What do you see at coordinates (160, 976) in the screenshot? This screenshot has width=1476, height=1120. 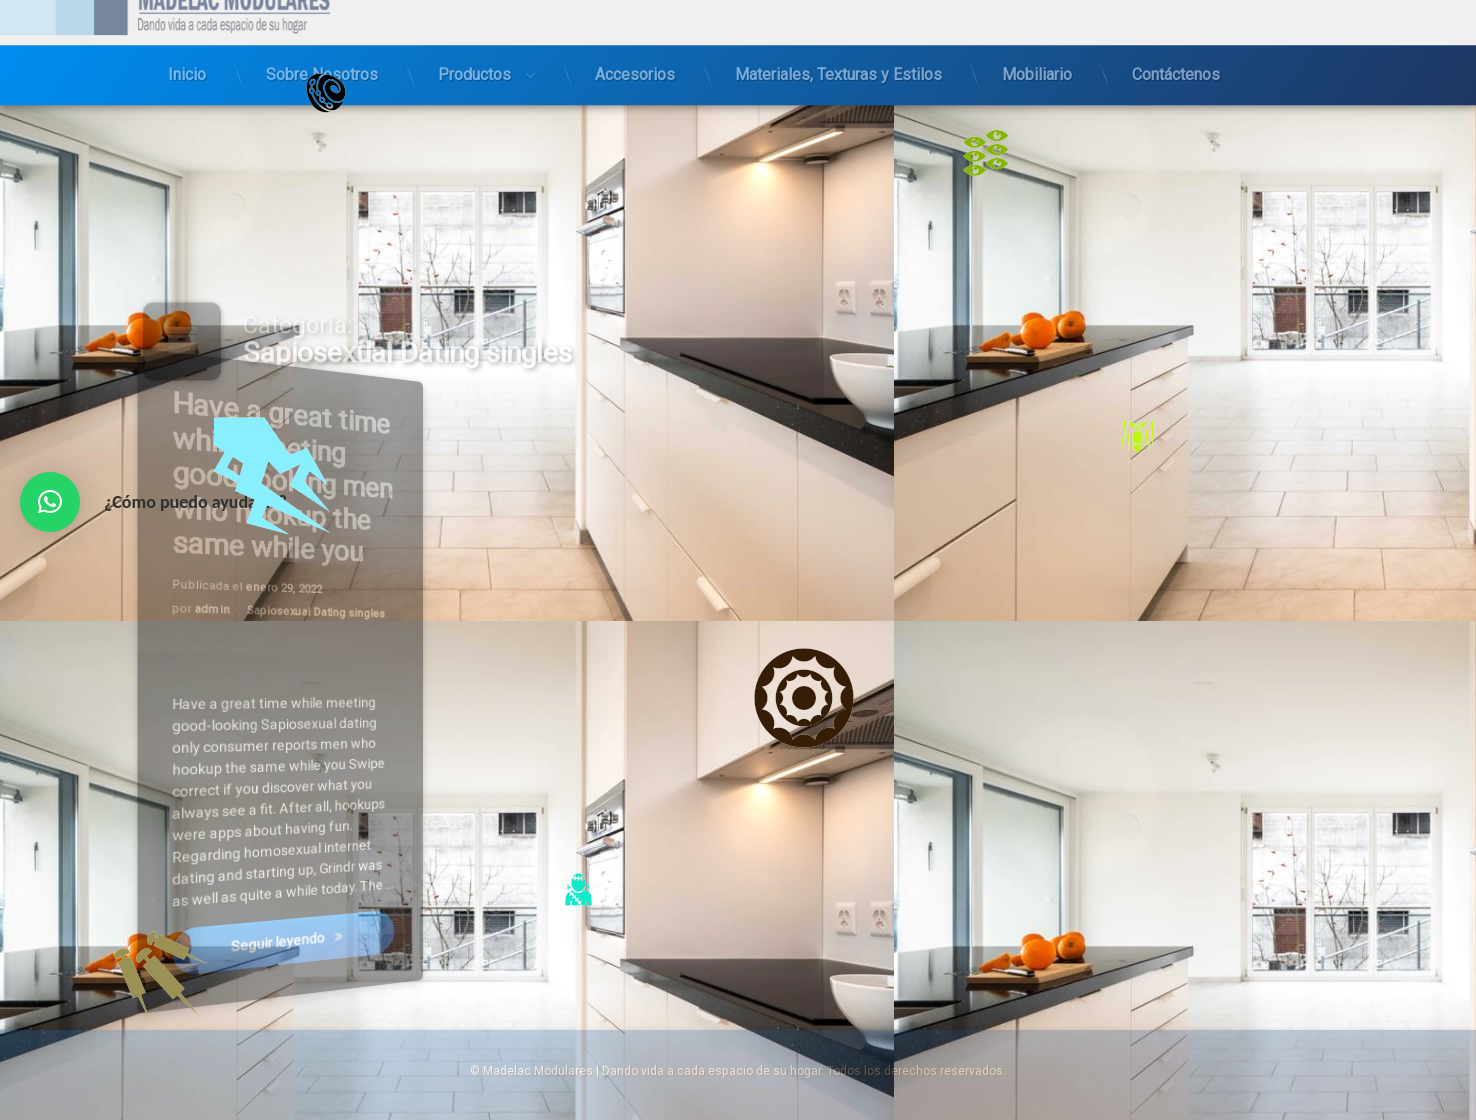 I see `indicates acupuncture or needle-based treatment` at bounding box center [160, 976].